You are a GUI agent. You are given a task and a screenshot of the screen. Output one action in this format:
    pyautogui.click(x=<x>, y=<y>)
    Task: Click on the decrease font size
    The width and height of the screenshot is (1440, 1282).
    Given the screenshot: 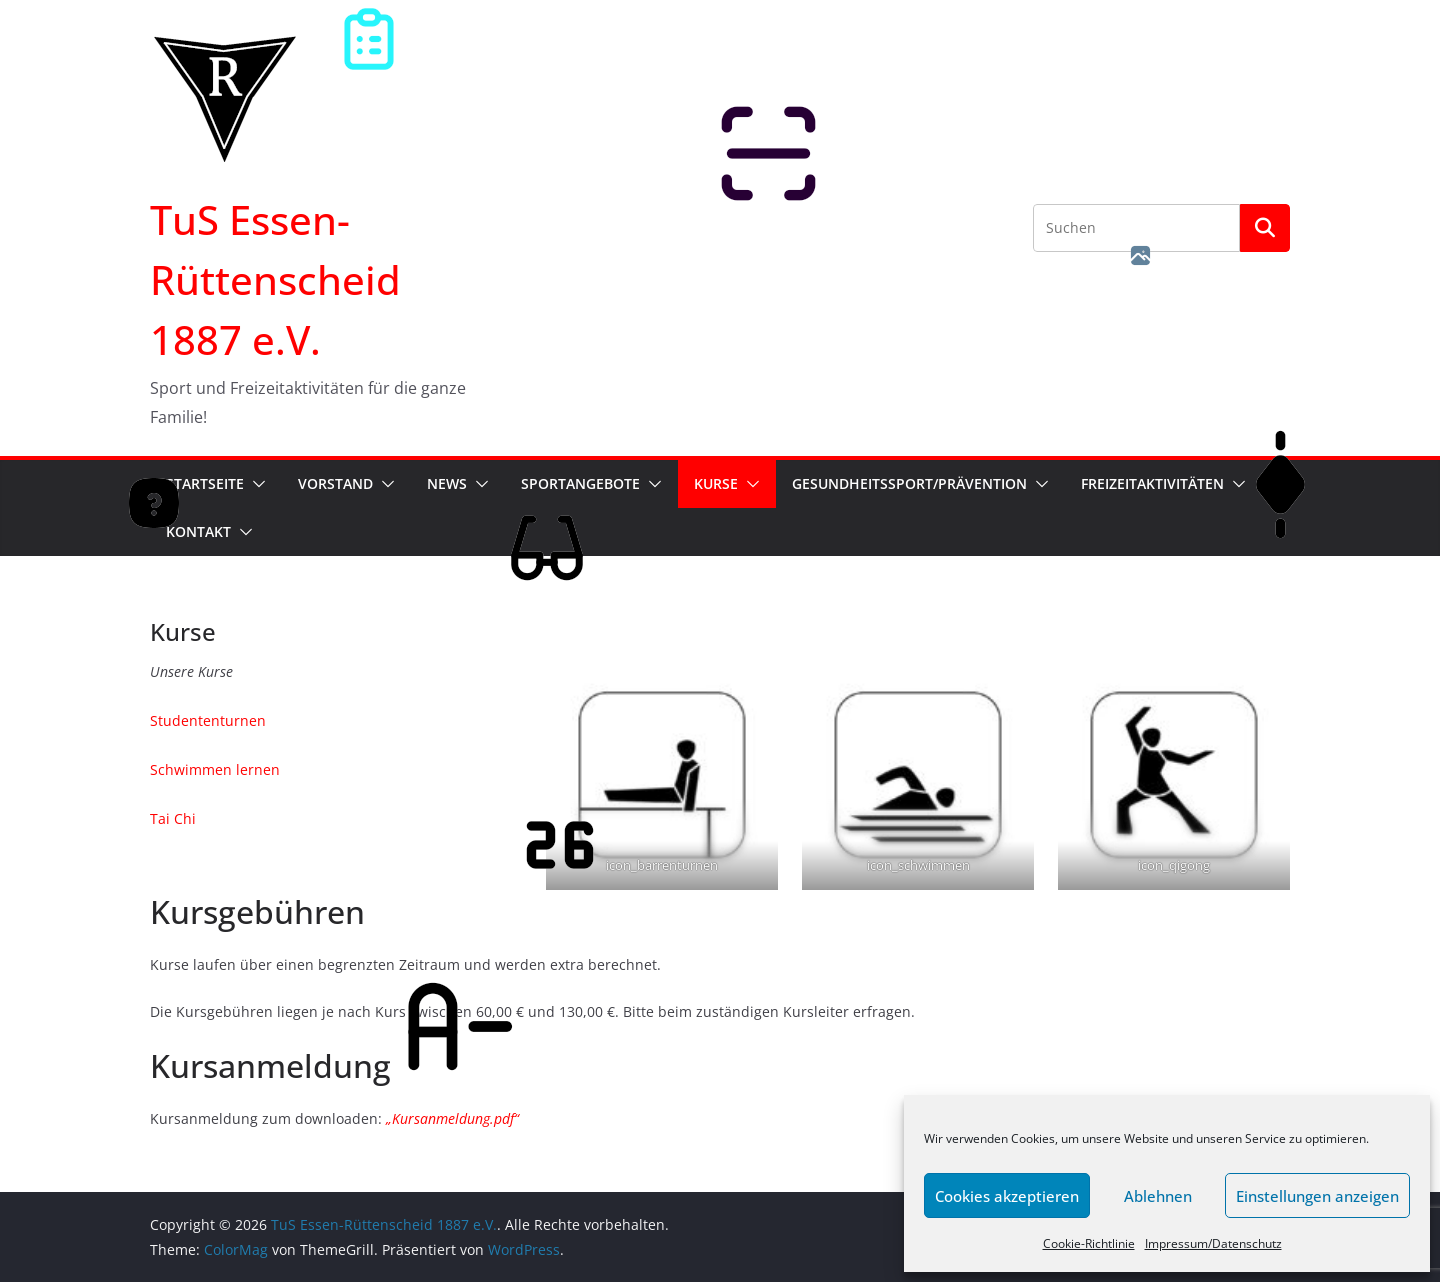 What is the action you would take?
    pyautogui.click(x=457, y=1026)
    